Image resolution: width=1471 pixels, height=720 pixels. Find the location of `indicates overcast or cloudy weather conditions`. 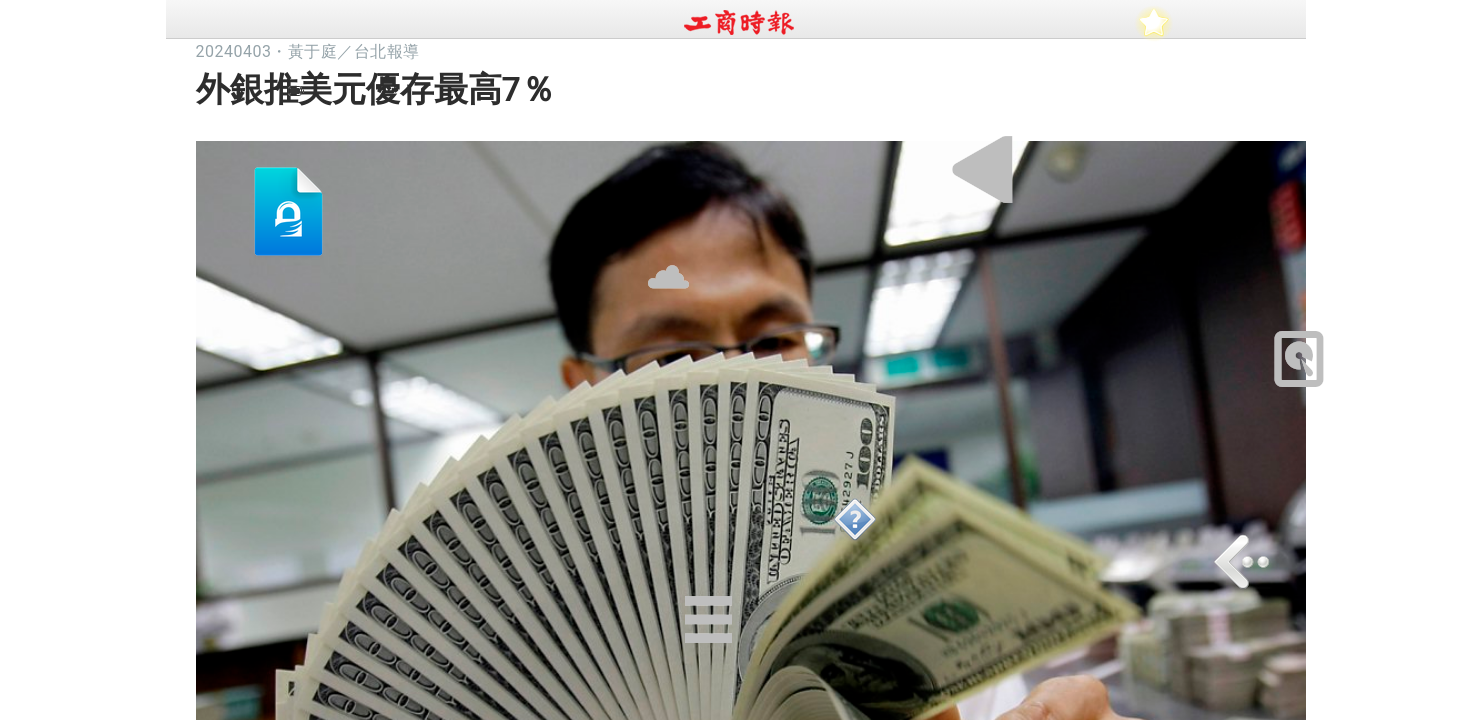

indicates overcast or cloudy weather conditions is located at coordinates (668, 275).